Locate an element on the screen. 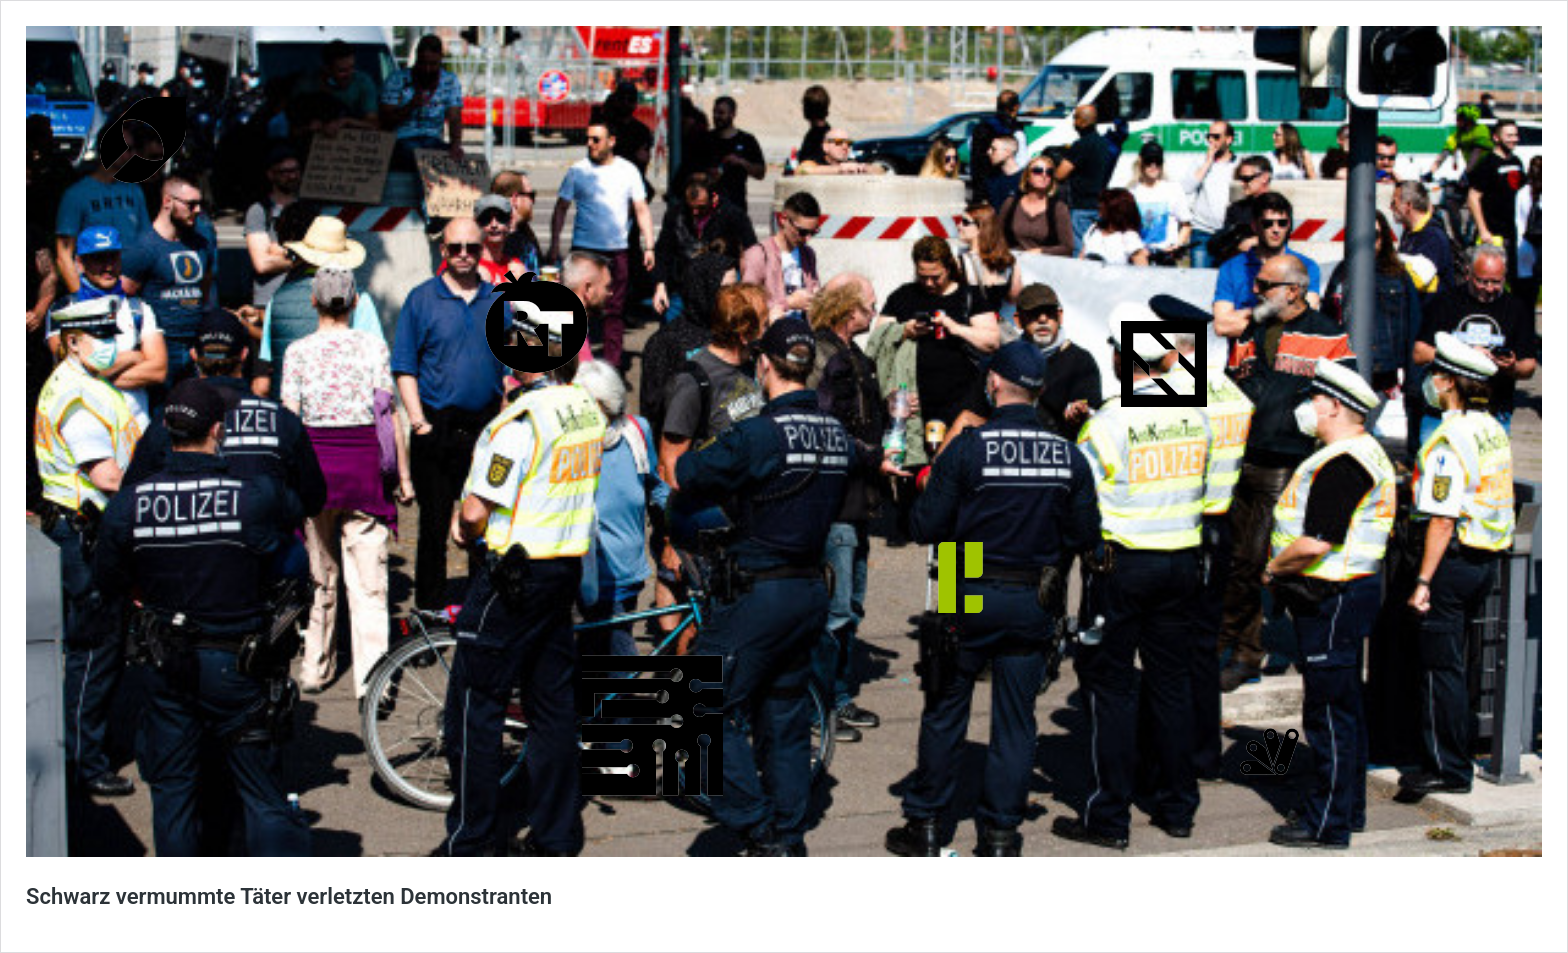 The width and height of the screenshot is (1568, 953). visit mintlify documentation platform is located at coordinates (143, 140).